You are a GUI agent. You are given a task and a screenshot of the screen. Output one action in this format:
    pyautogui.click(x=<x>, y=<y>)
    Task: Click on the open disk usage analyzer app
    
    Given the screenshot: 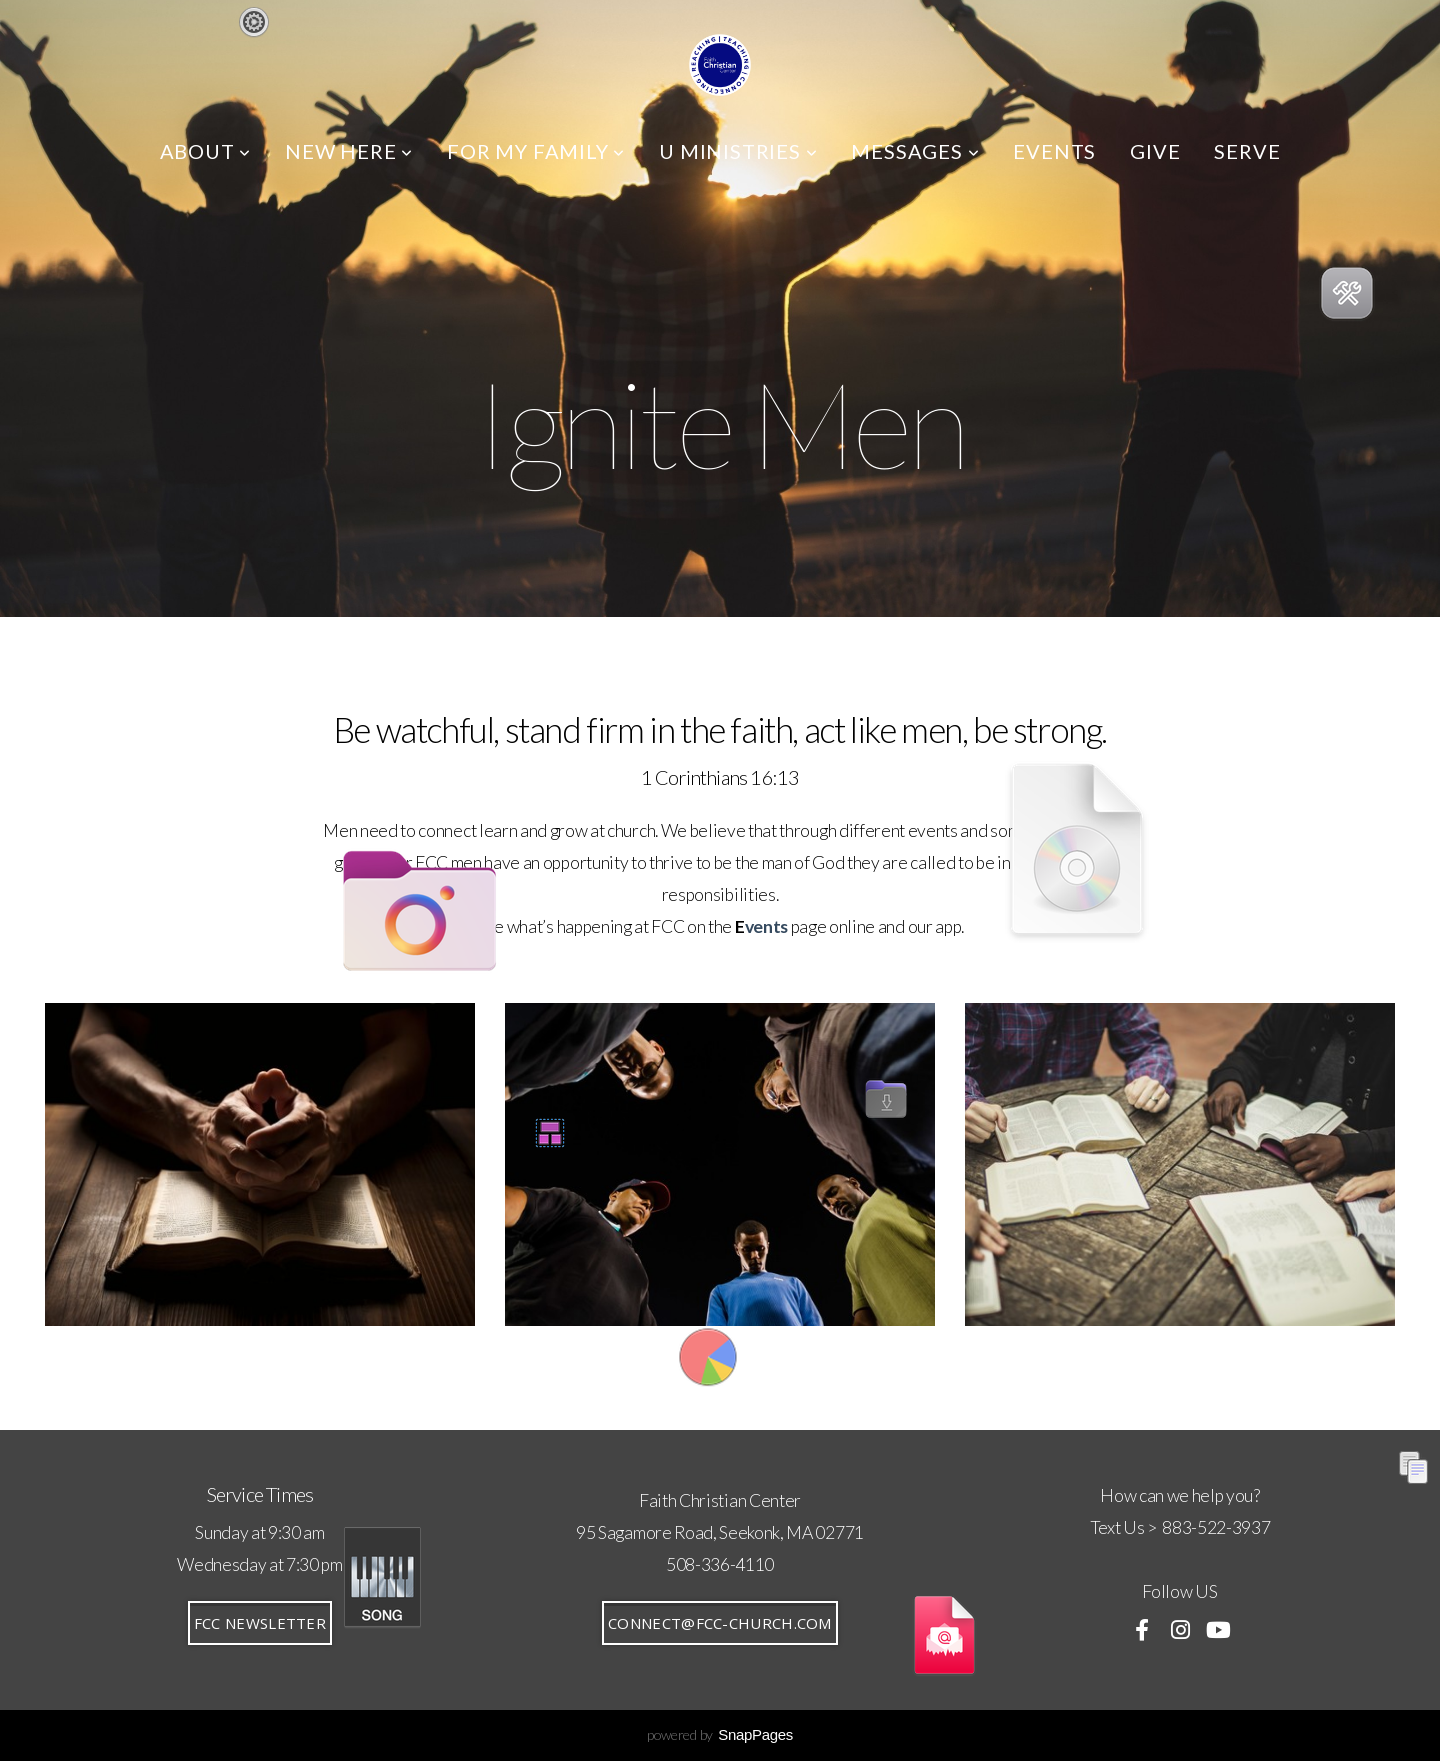 What is the action you would take?
    pyautogui.click(x=708, y=1357)
    